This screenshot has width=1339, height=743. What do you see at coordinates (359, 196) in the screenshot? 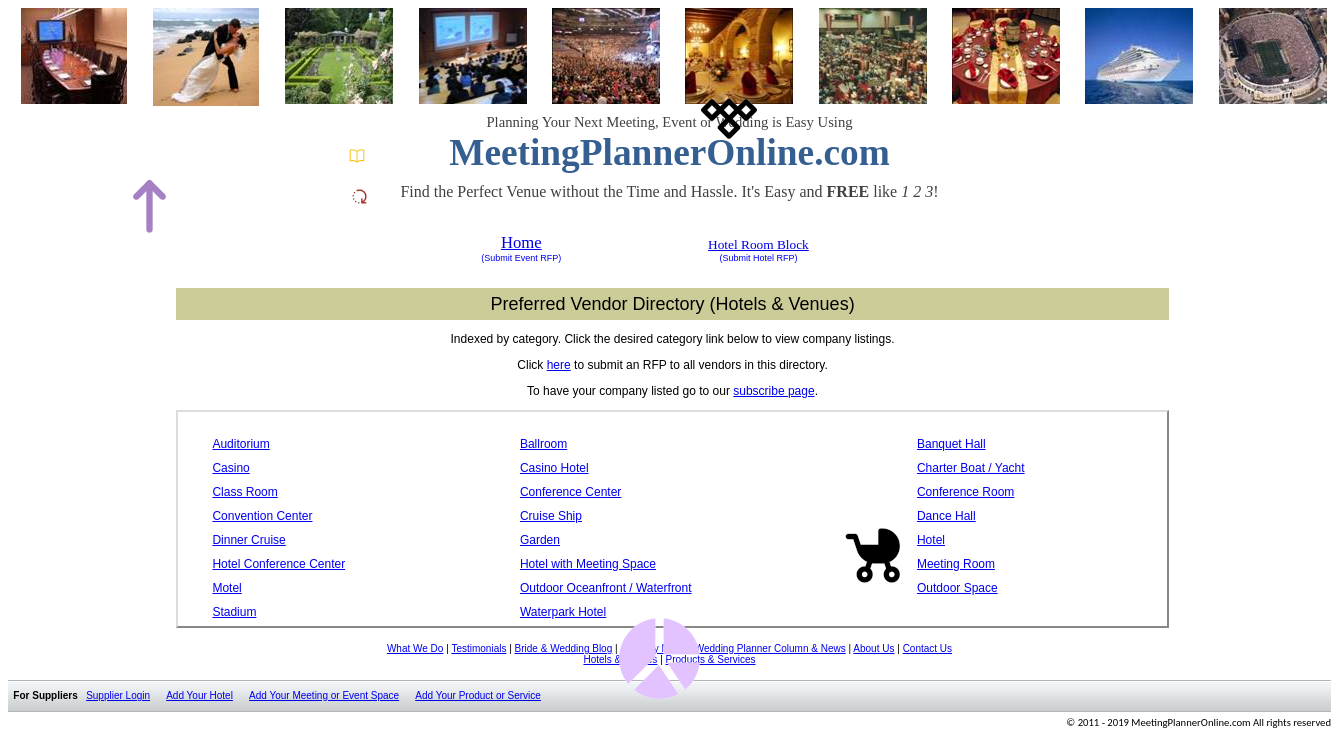
I see `rotate image clockwise` at bounding box center [359, 196].